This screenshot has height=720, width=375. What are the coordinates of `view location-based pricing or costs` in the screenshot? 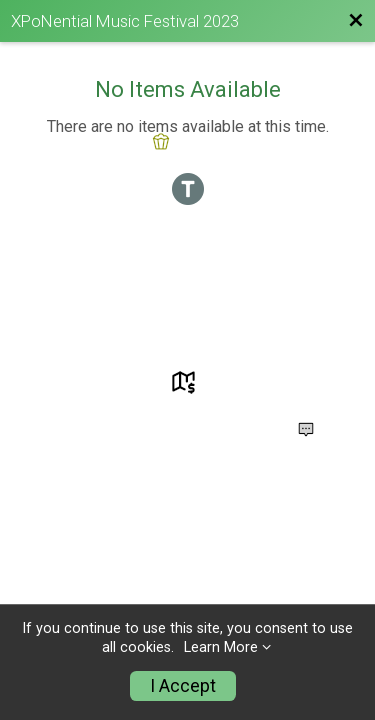 It's located at (183, 381).